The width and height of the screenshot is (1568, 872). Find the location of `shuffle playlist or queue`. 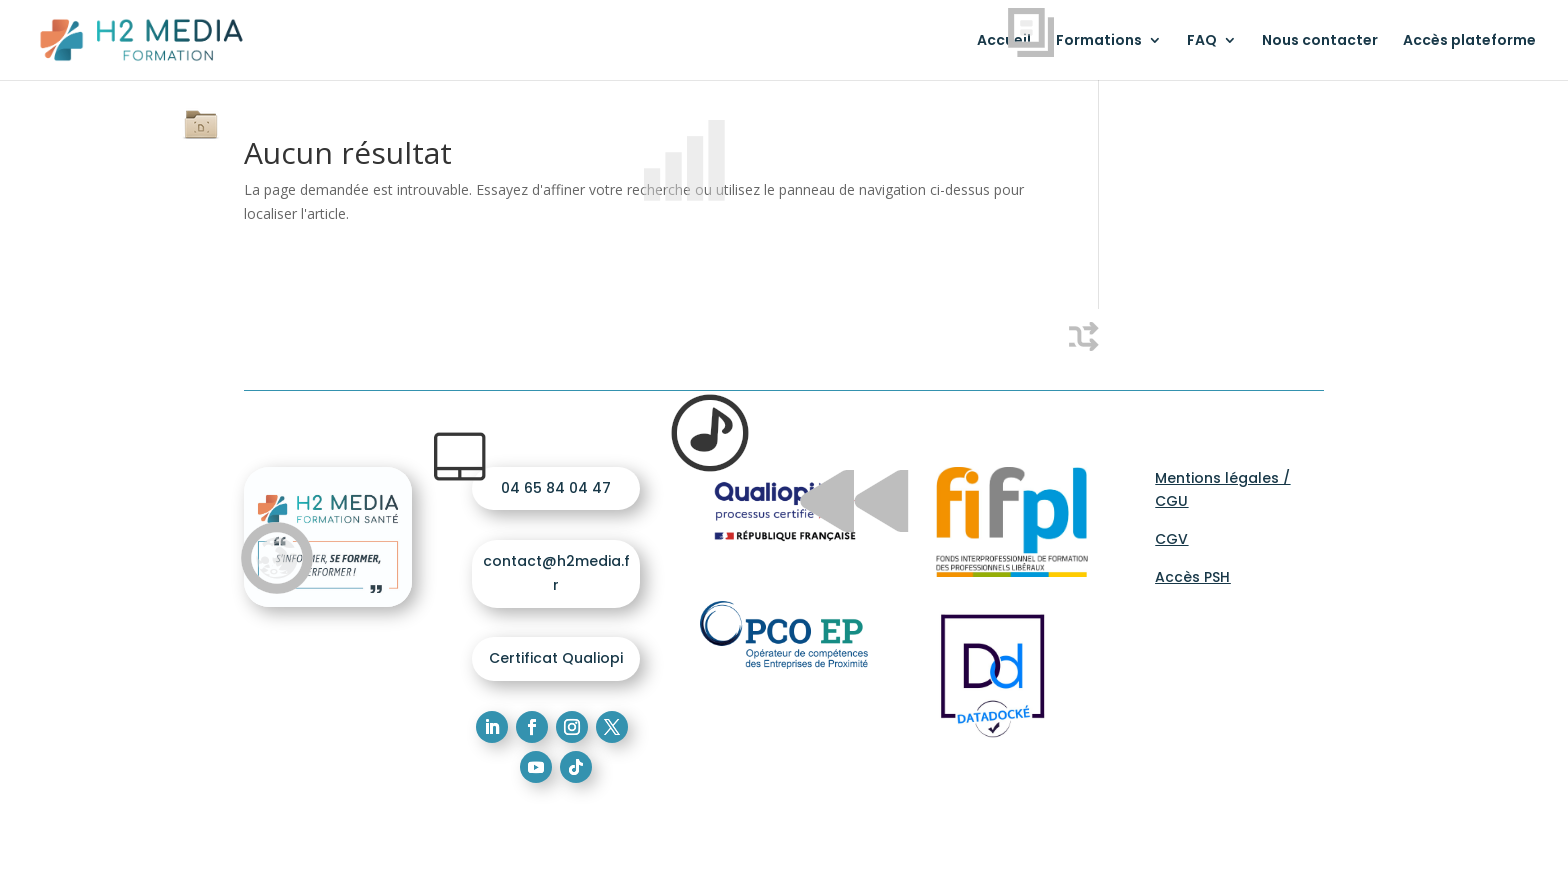

shuffle playlist or queue is located at coordinates (1083, 336).